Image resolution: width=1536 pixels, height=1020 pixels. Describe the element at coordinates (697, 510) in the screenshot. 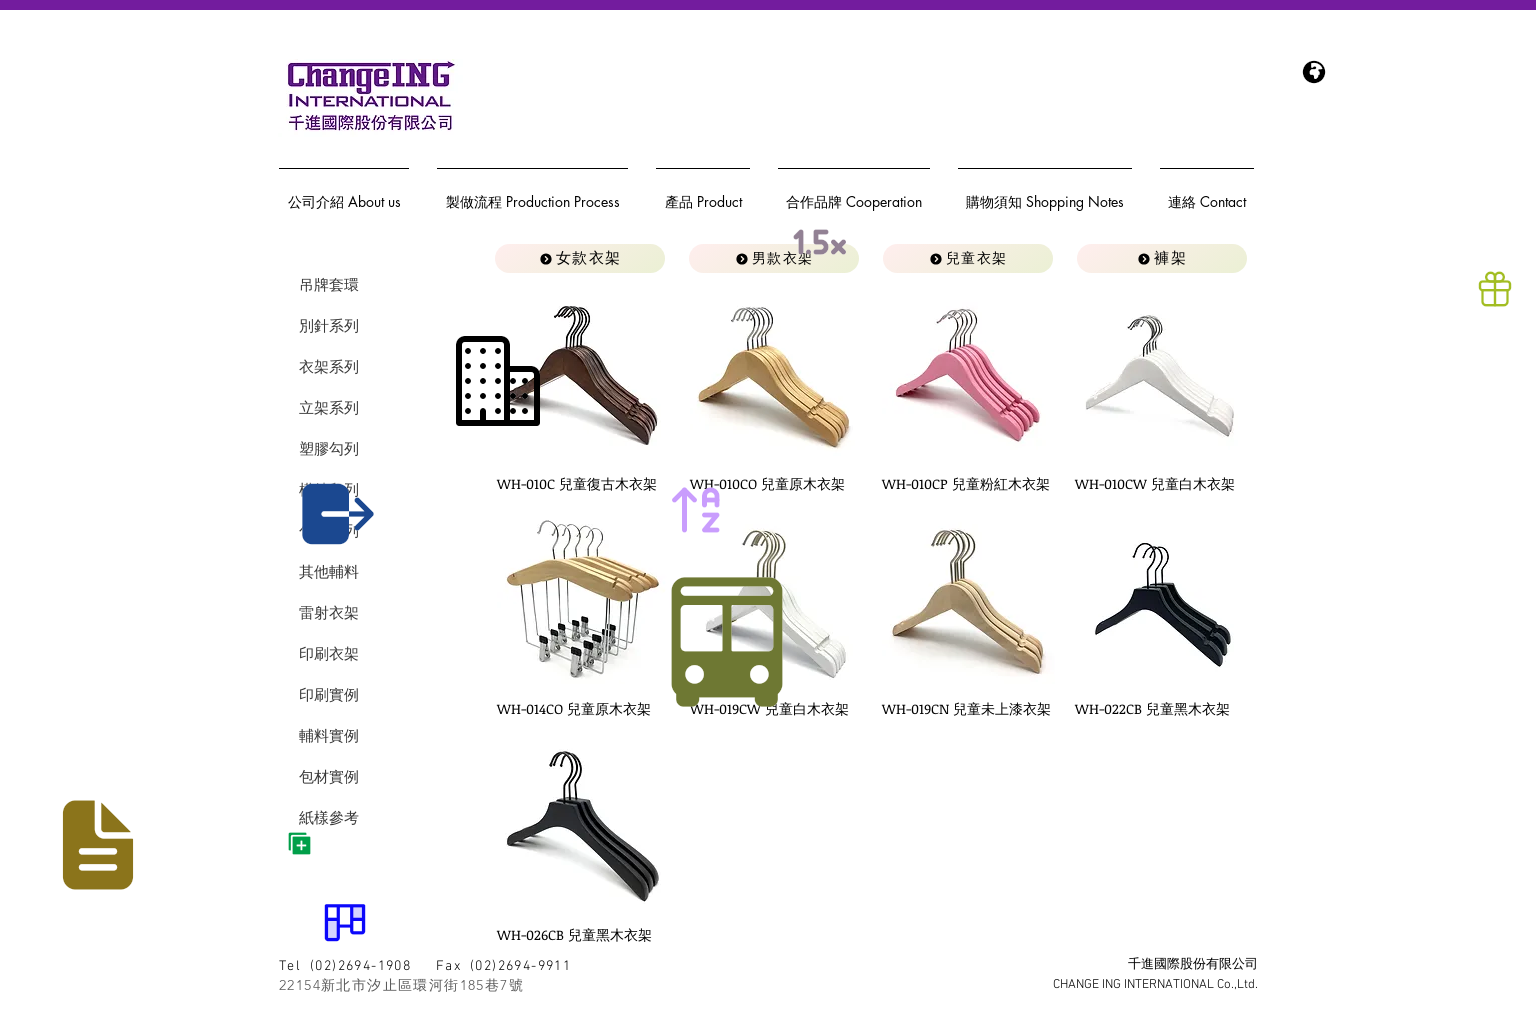

I see `sort alphabetically from A to Z` at that location.